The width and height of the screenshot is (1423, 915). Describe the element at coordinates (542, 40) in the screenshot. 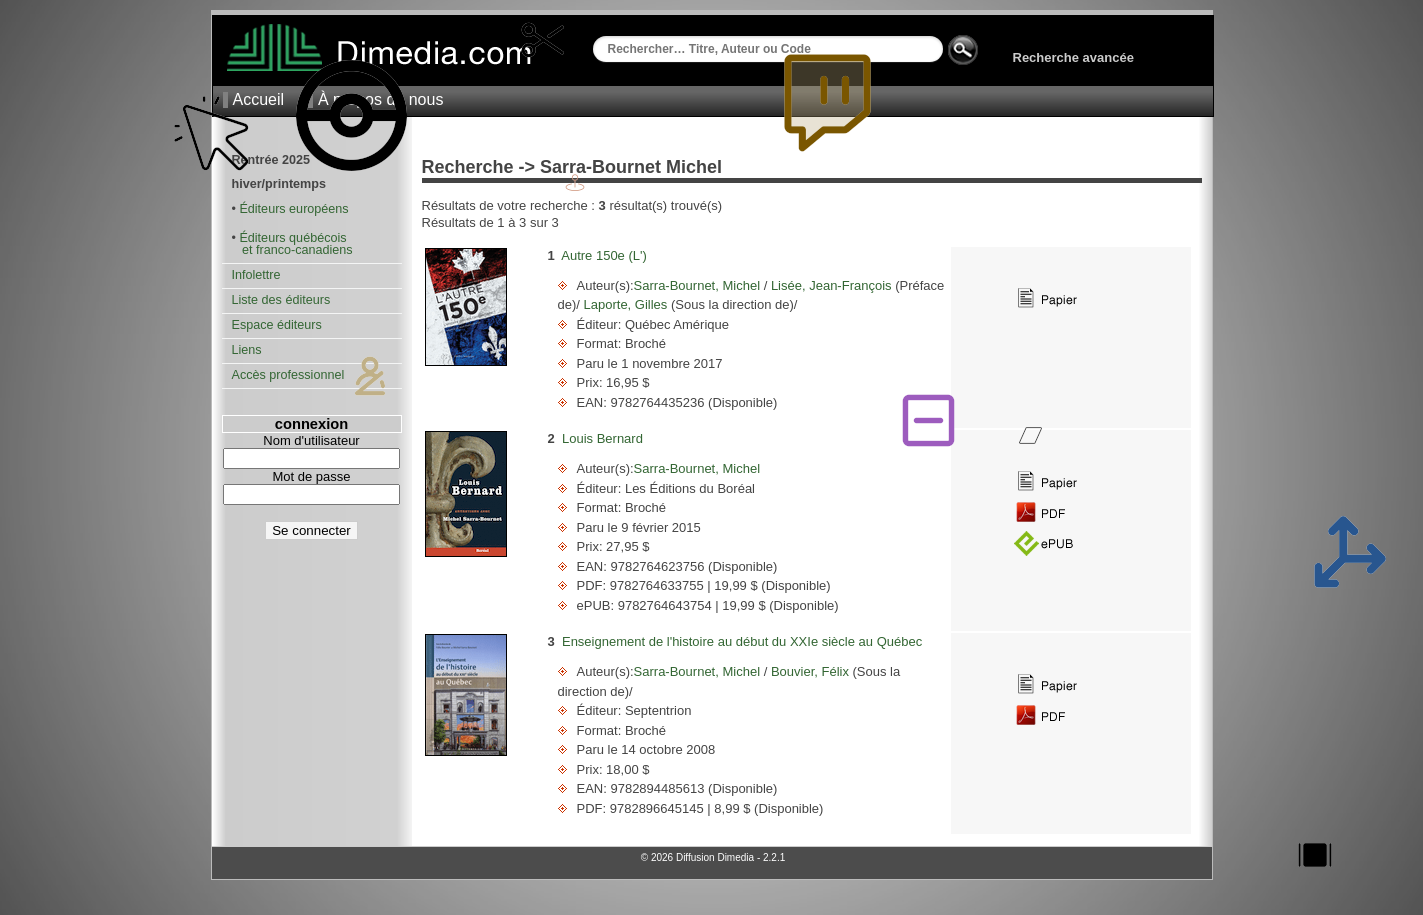

I see `cut selected content` at that location.